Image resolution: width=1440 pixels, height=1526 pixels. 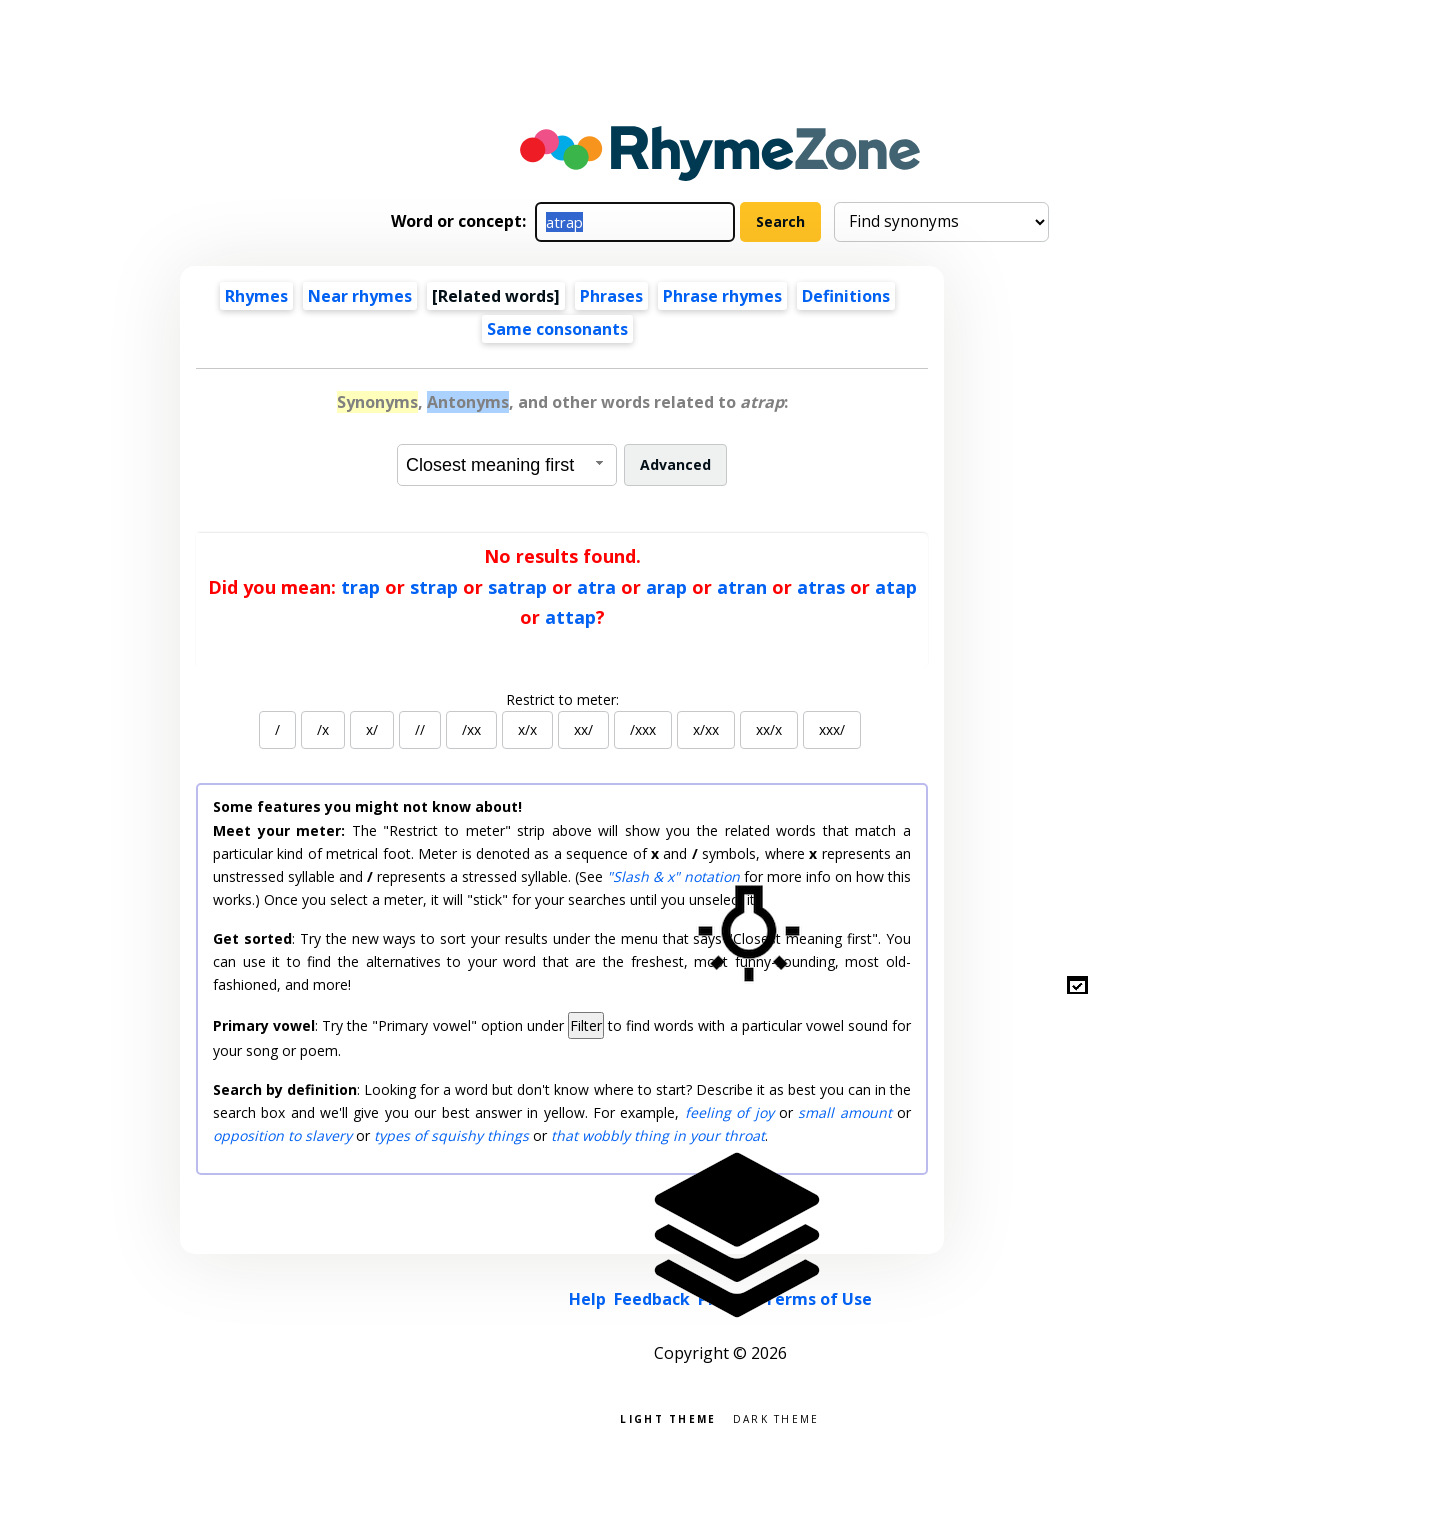 What do you see at coordinates (737, 1235) in the screenshot?
I see `view layers or stacked content` at bounding box center [737, 1235].